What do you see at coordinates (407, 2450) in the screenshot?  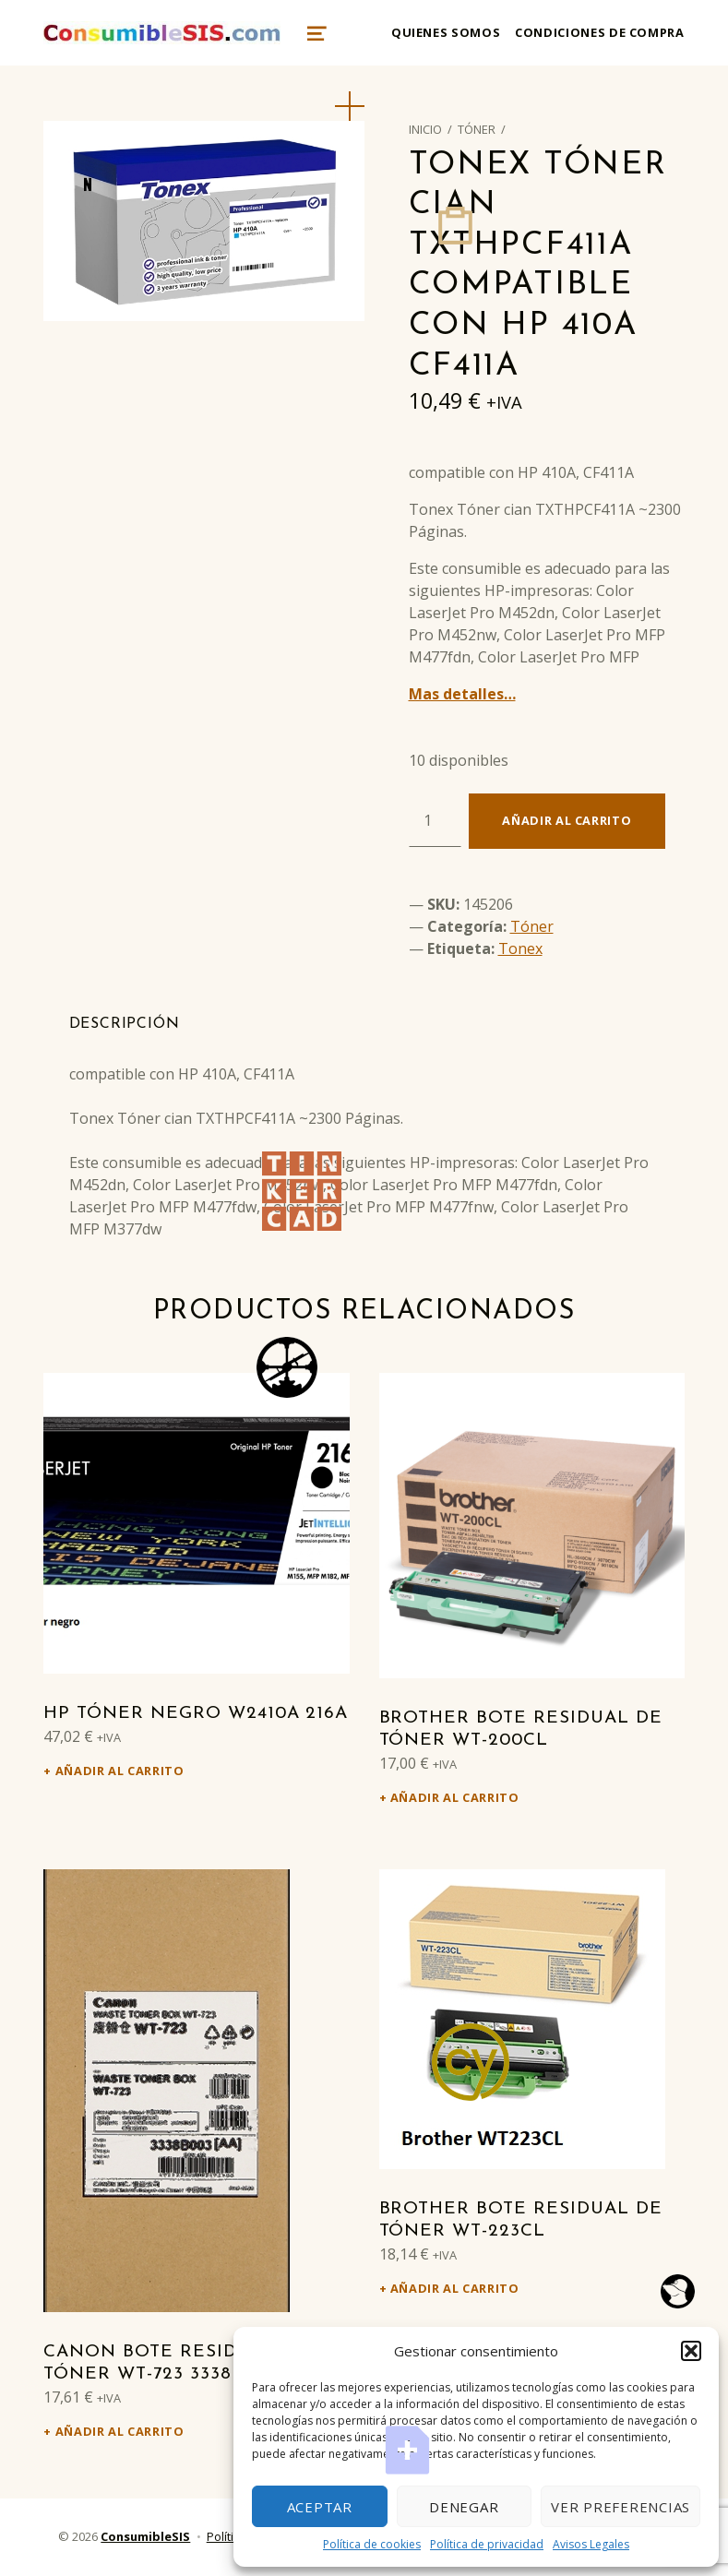 I see `create a new file` at bounding box center [407, 2450].